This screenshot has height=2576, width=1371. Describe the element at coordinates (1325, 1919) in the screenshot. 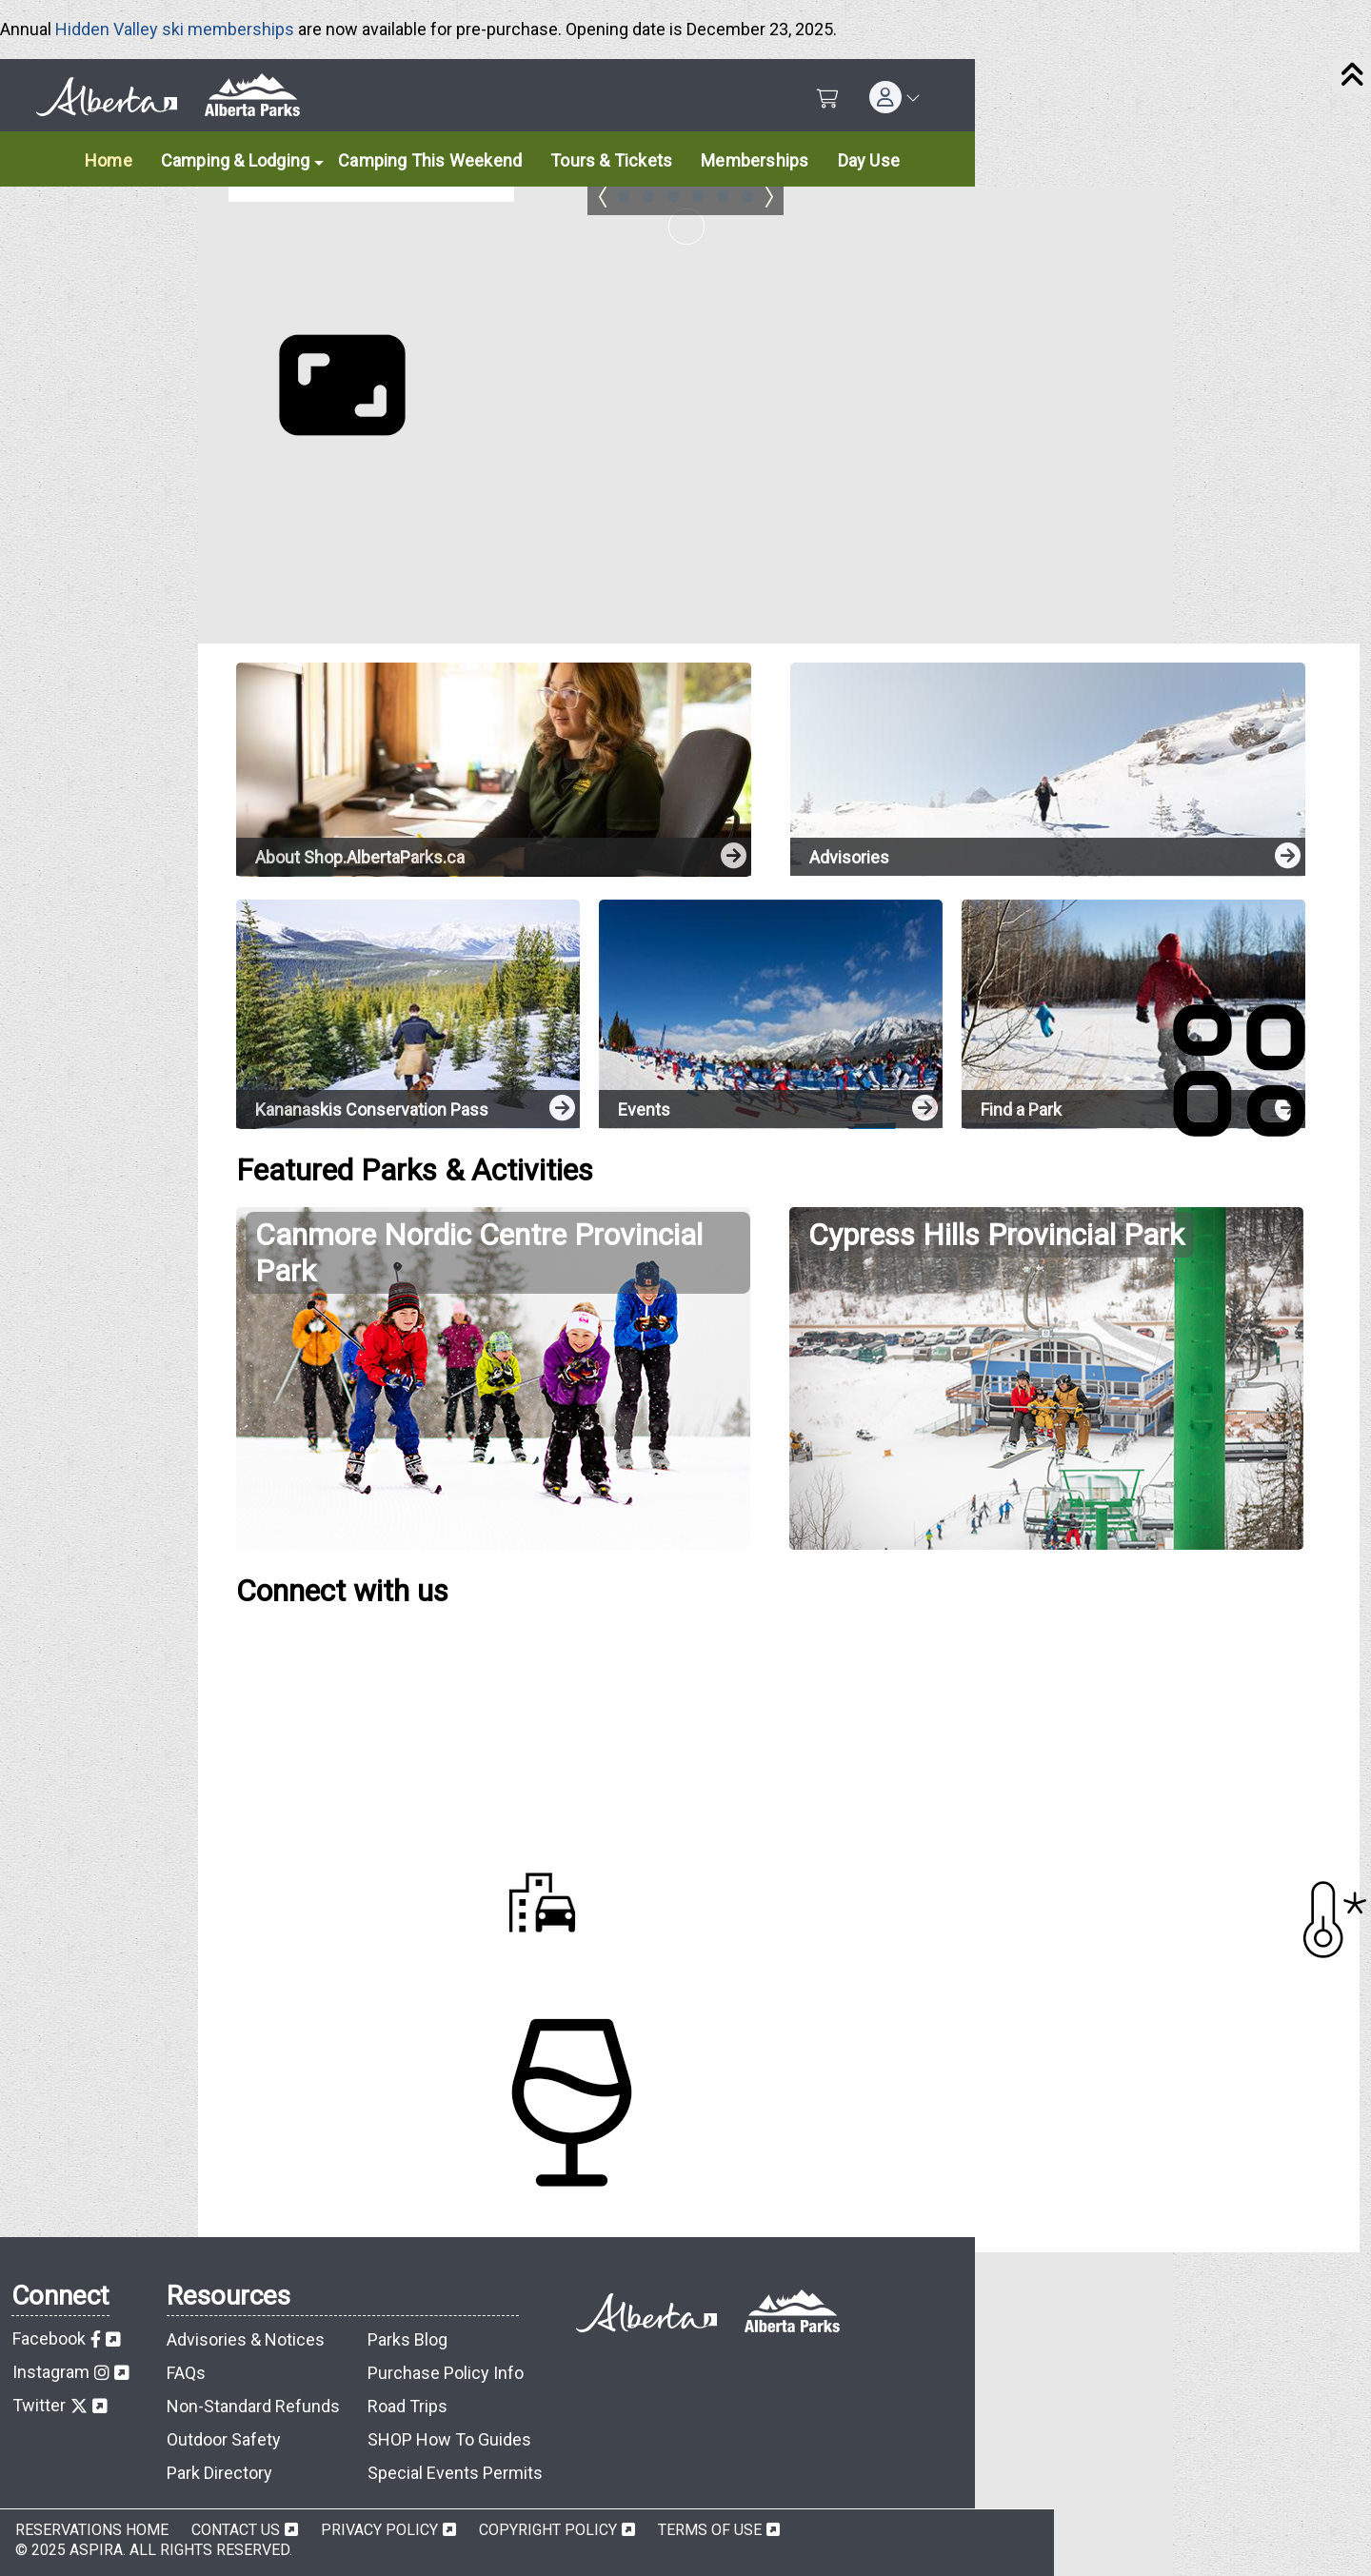

I see `indicates low temperature or cold conditions` at that location.